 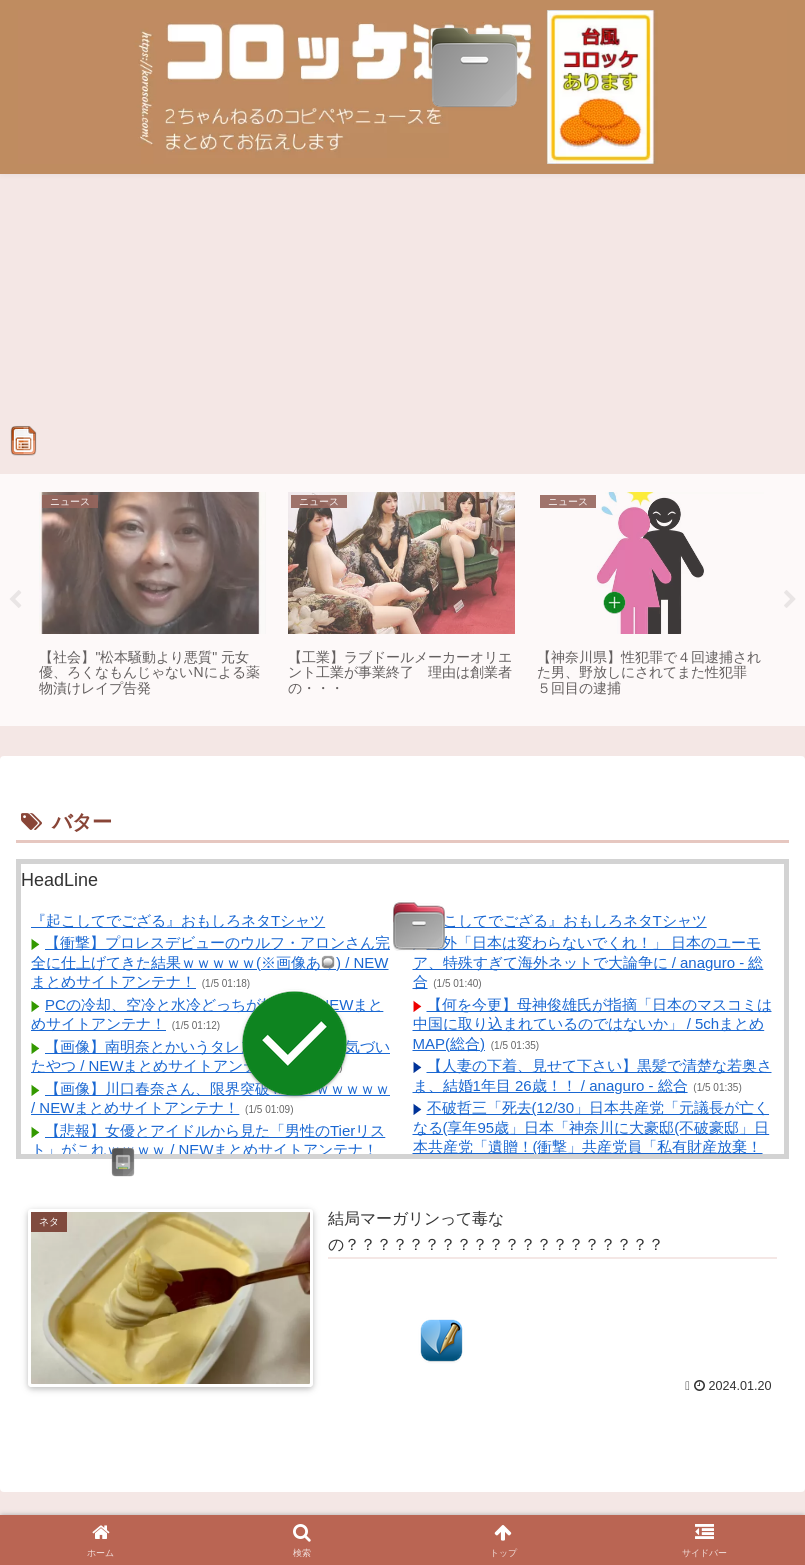 I want to click on open the nautilus file manager, so click(x=419, y=926).